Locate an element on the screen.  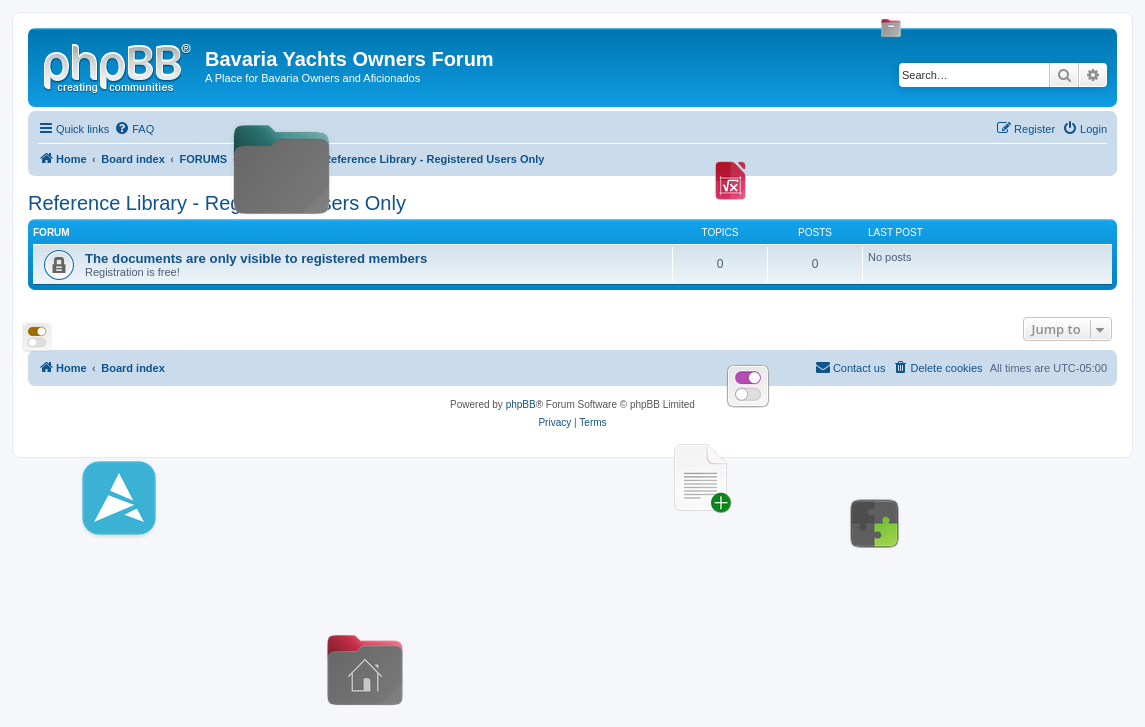
create a new document is located at coordinates (700, 477).